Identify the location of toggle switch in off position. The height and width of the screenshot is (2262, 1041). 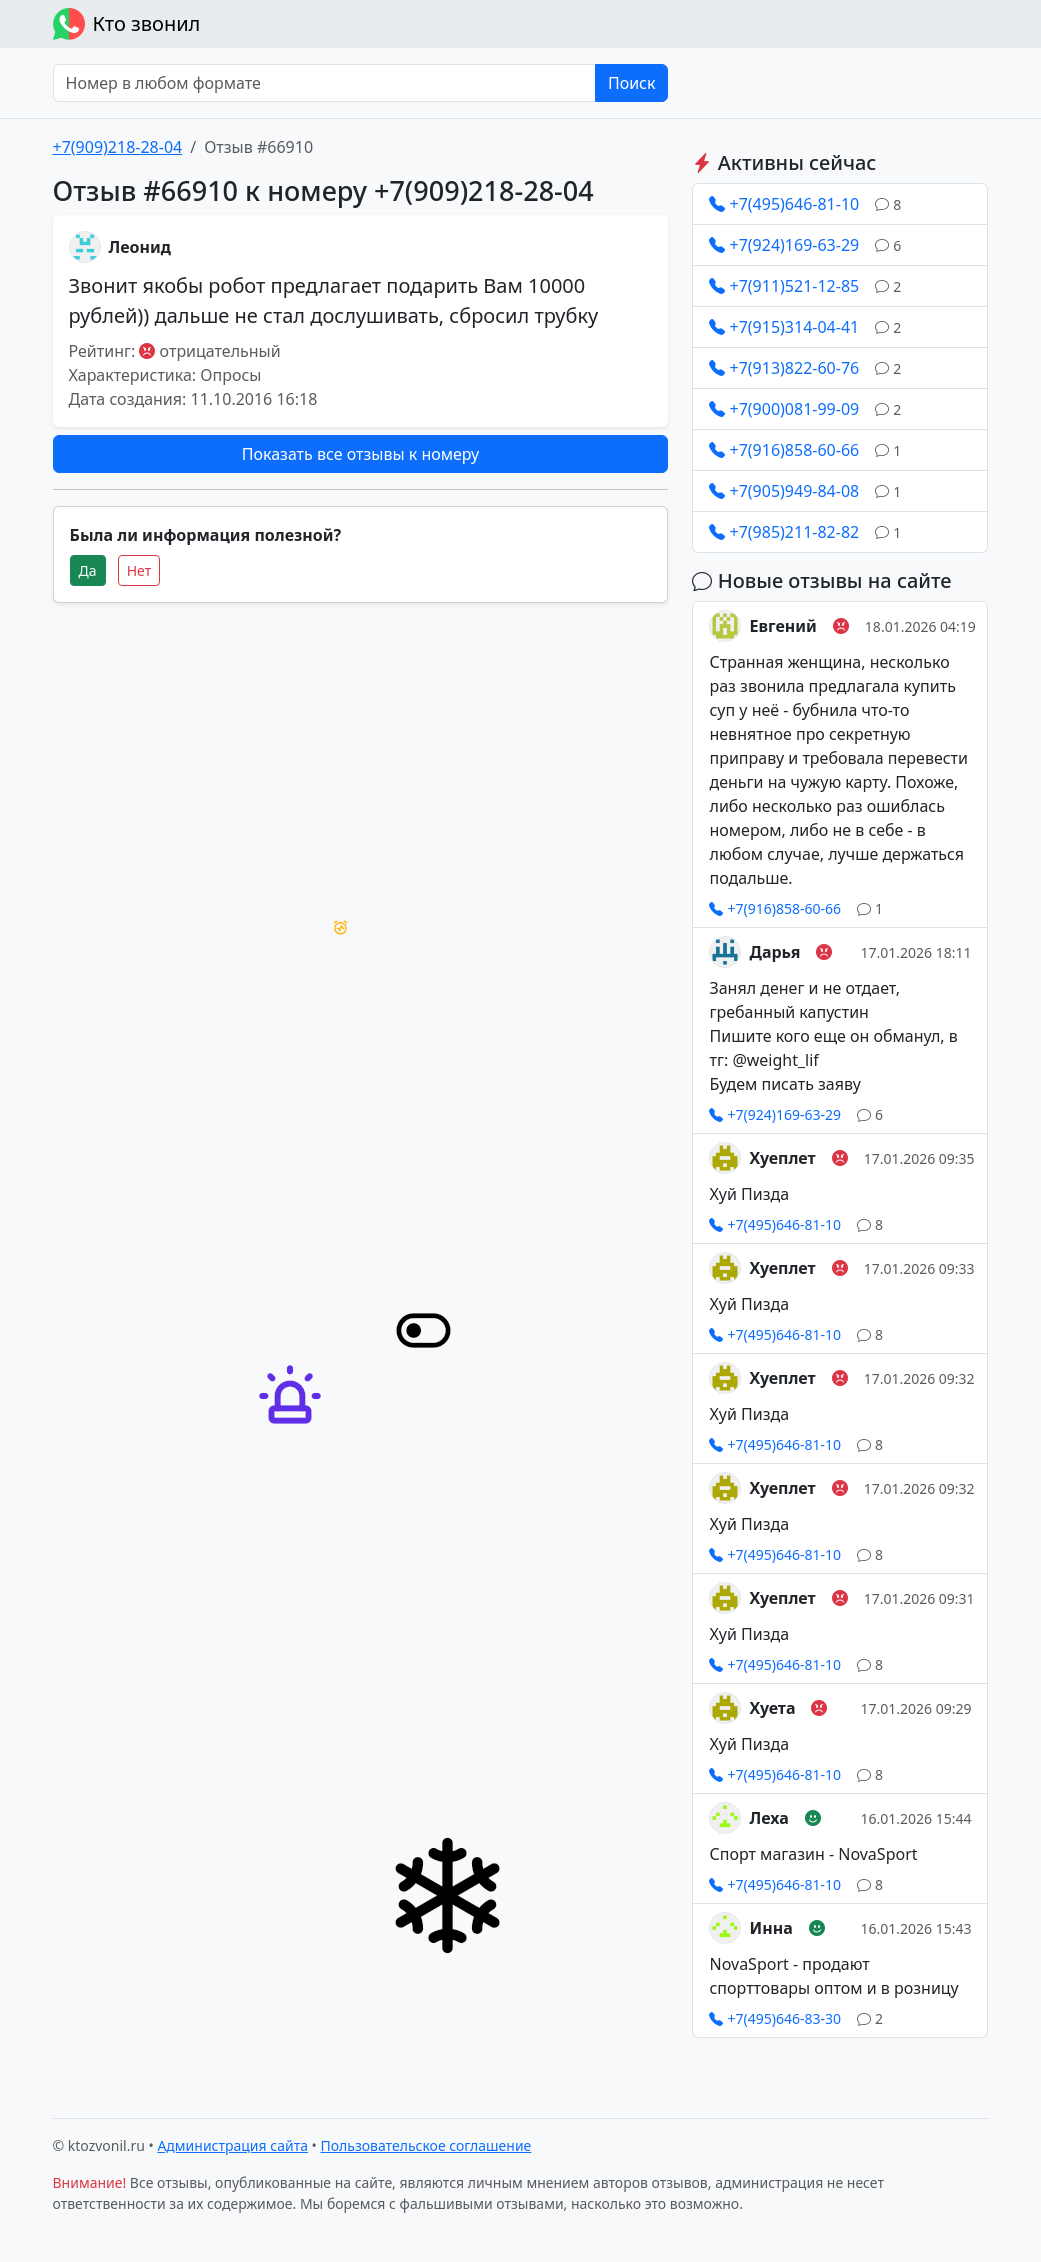
(423, 1330).